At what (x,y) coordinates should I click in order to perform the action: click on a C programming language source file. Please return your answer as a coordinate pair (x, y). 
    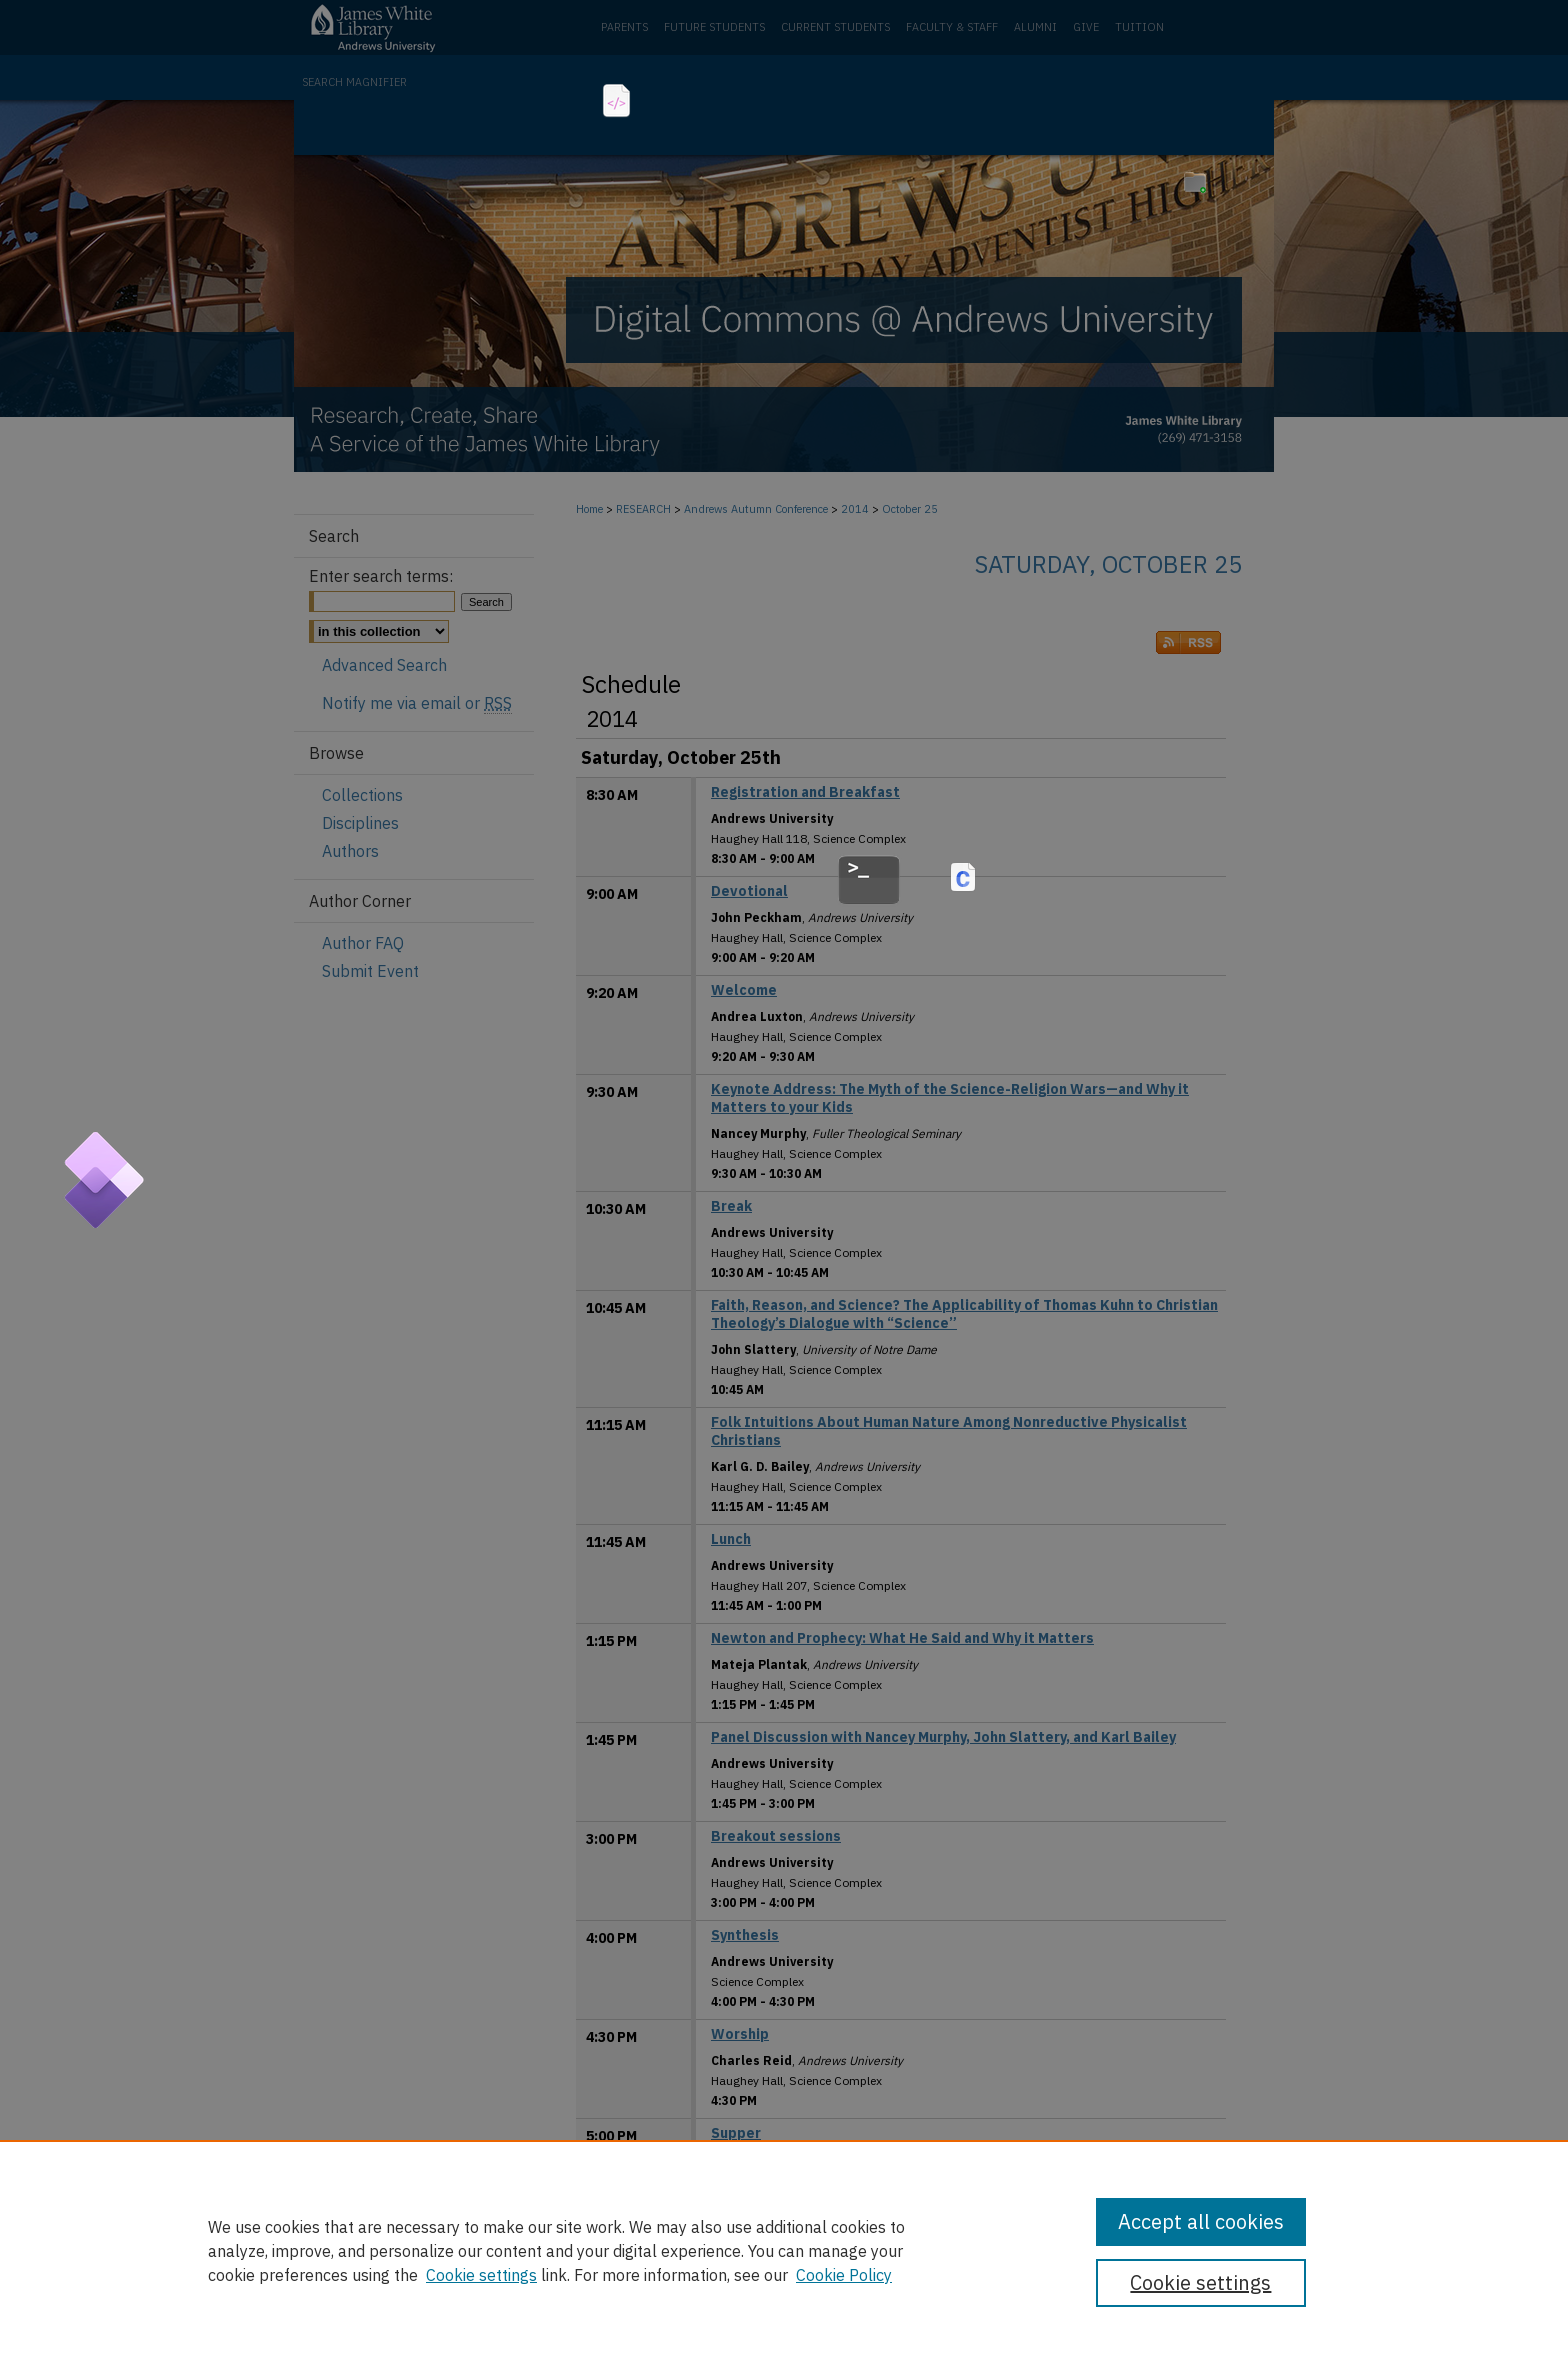
    Looking at the image, I should click on (963, 877).